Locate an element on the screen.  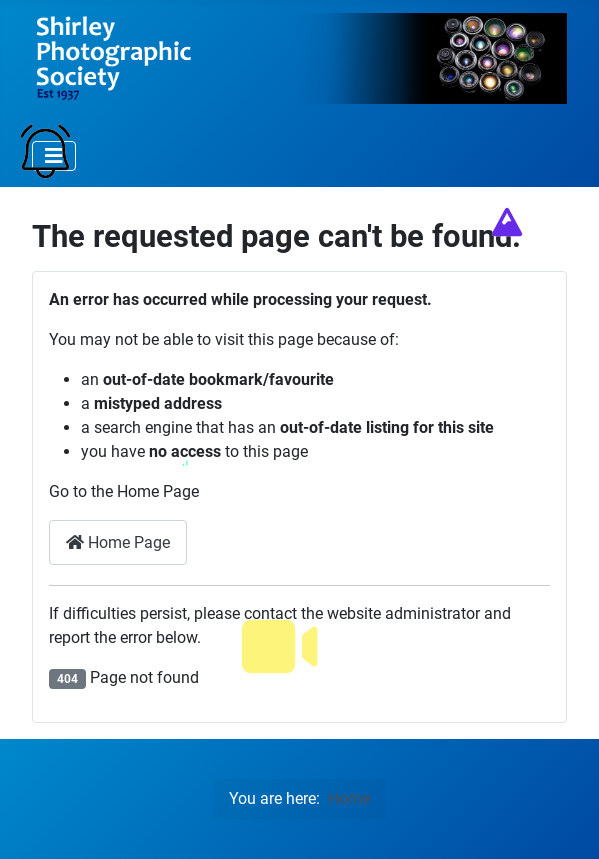
indicates weak cellular network signal is located at coordinates (191, 459).